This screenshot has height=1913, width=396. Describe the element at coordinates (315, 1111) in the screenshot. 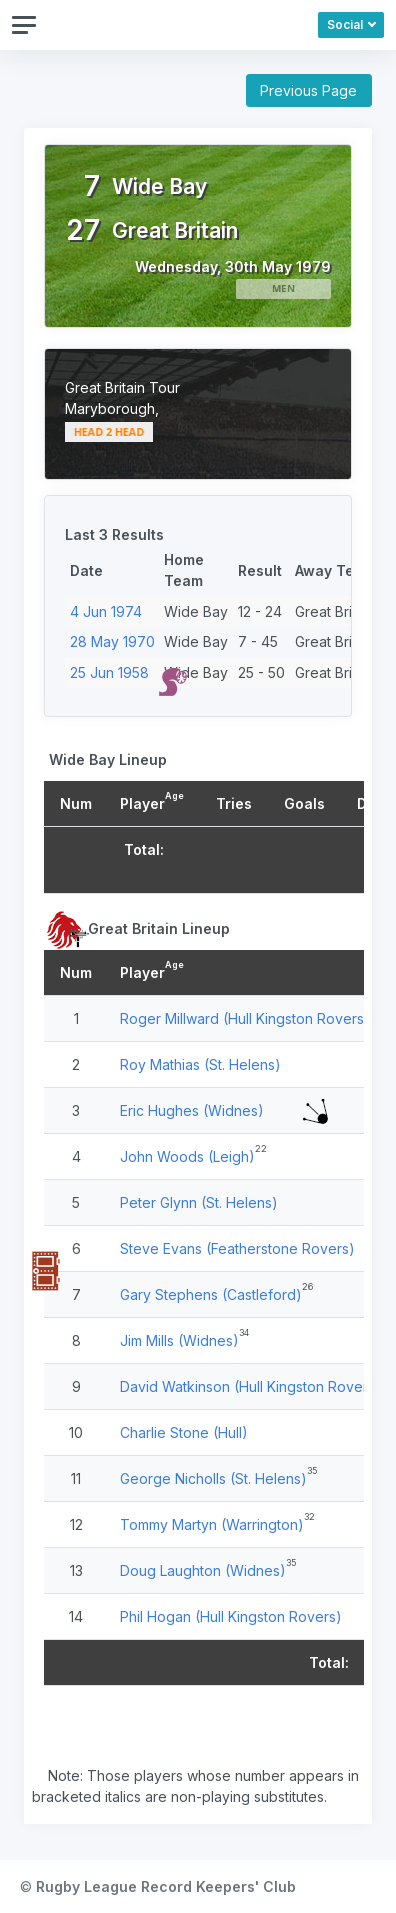

I see `access space or satellite-related features` at that location.